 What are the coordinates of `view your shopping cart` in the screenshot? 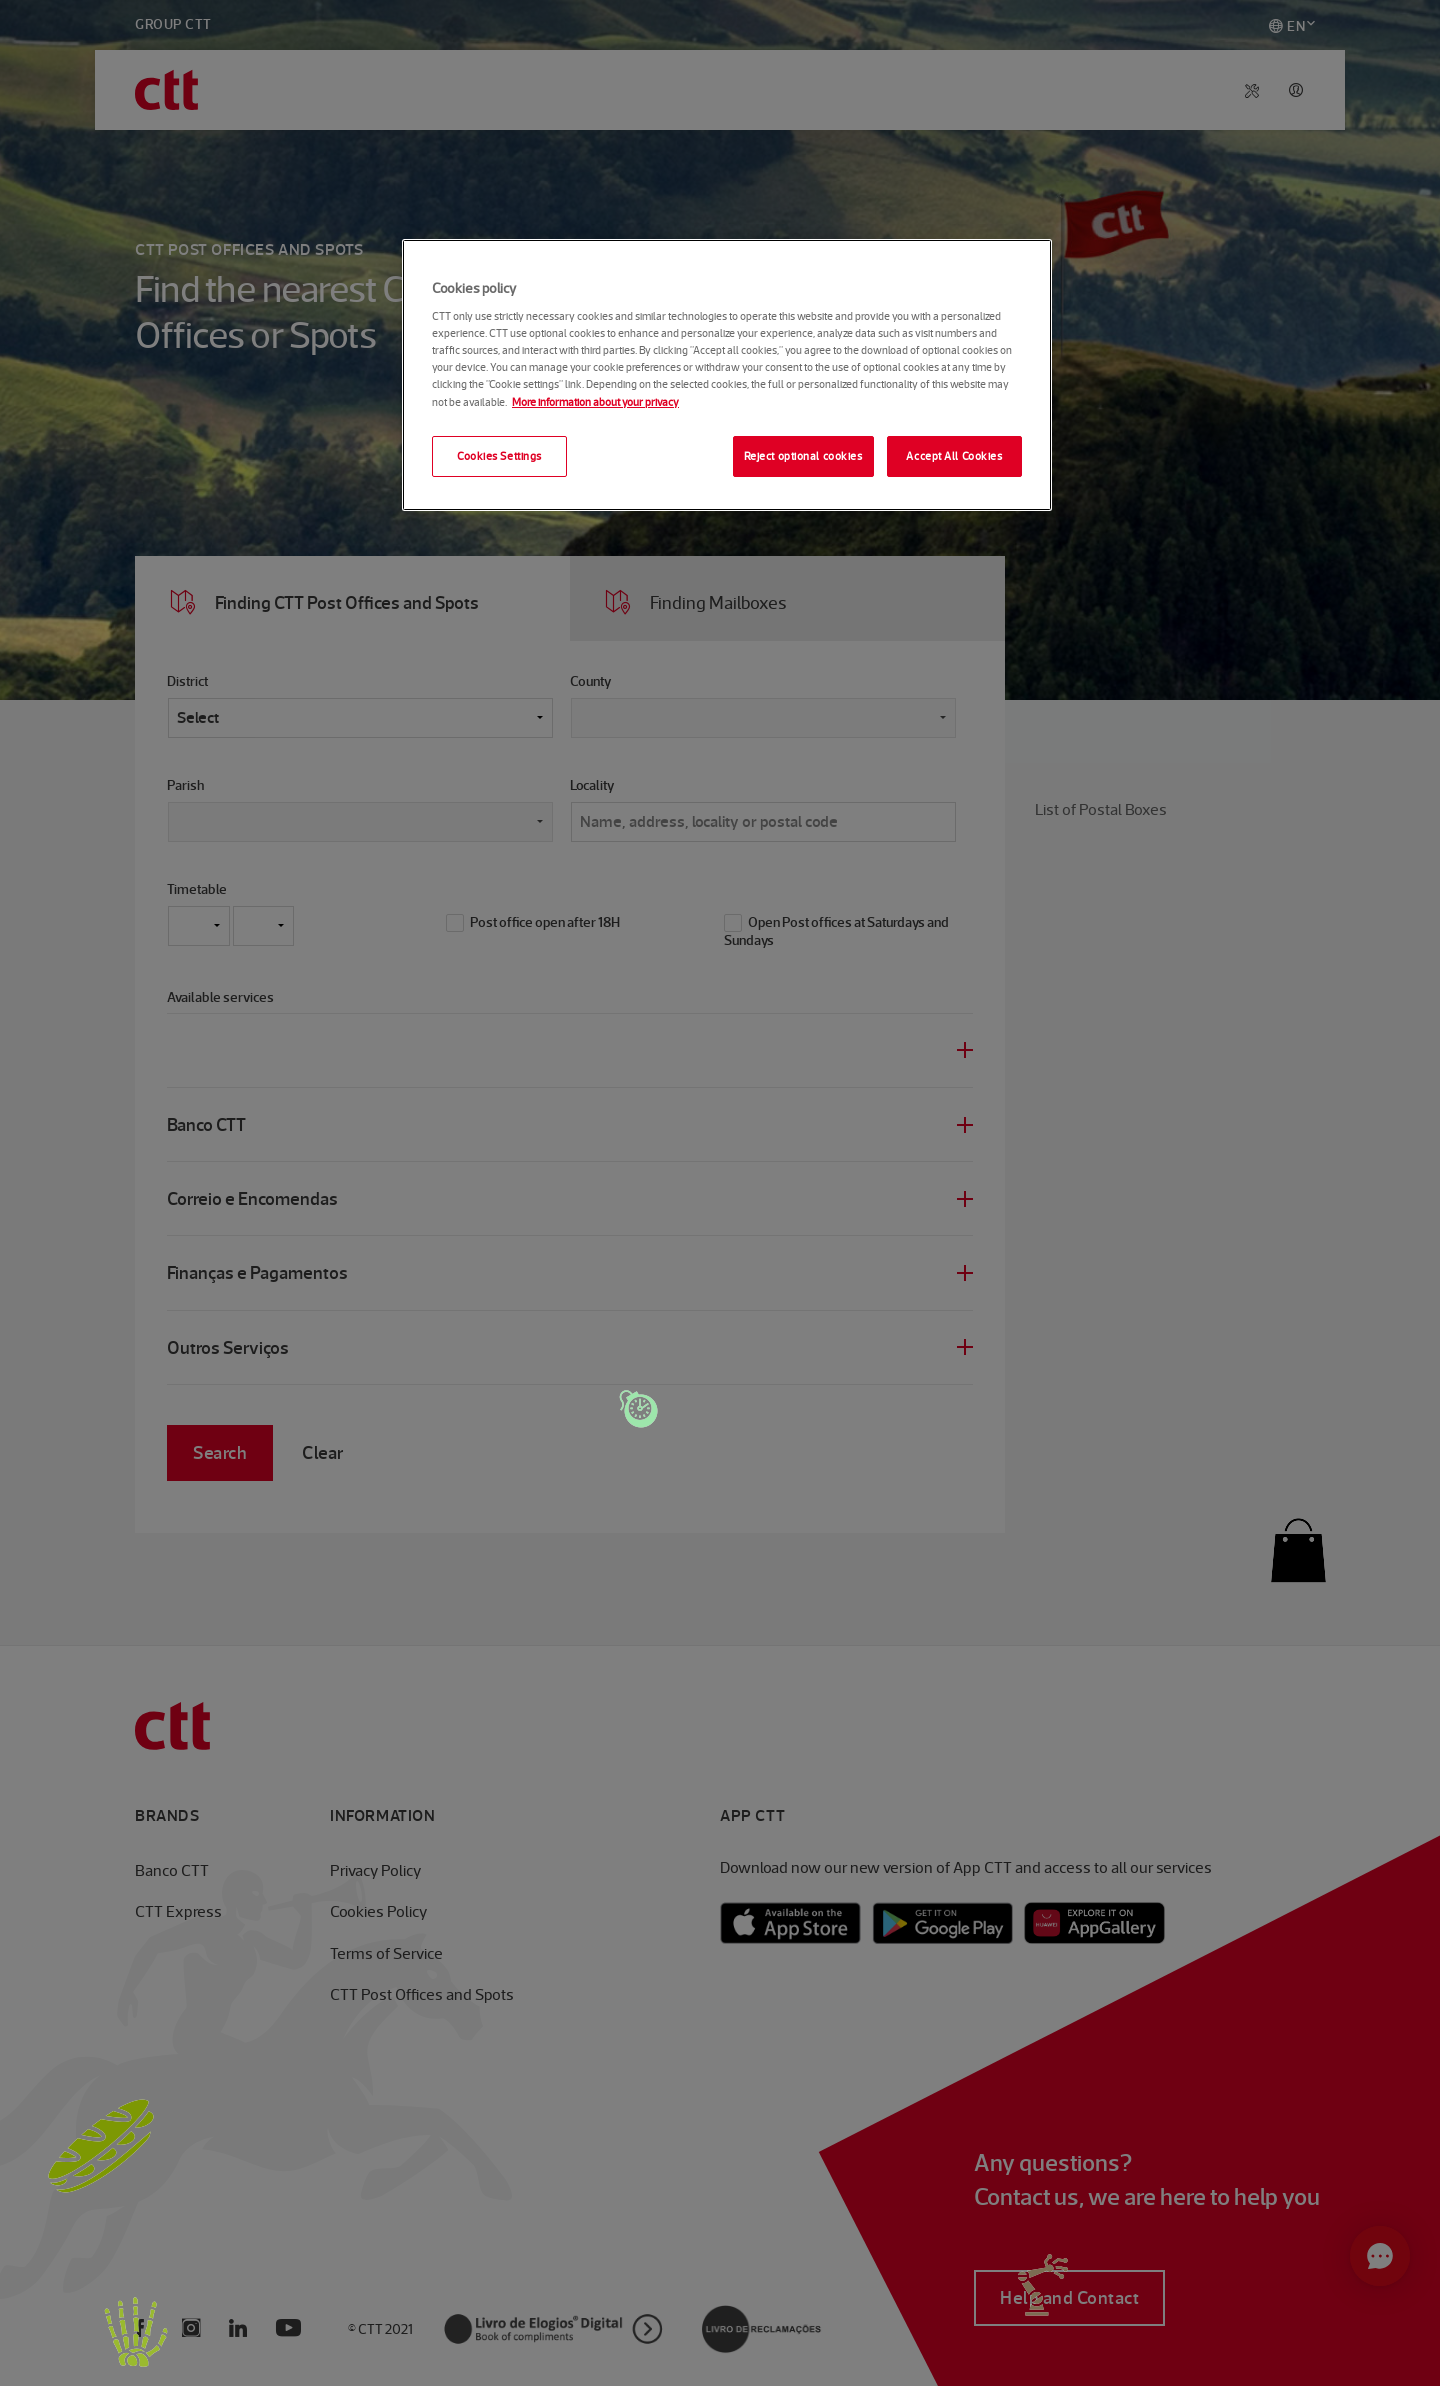 It's located at (1298, 1550).